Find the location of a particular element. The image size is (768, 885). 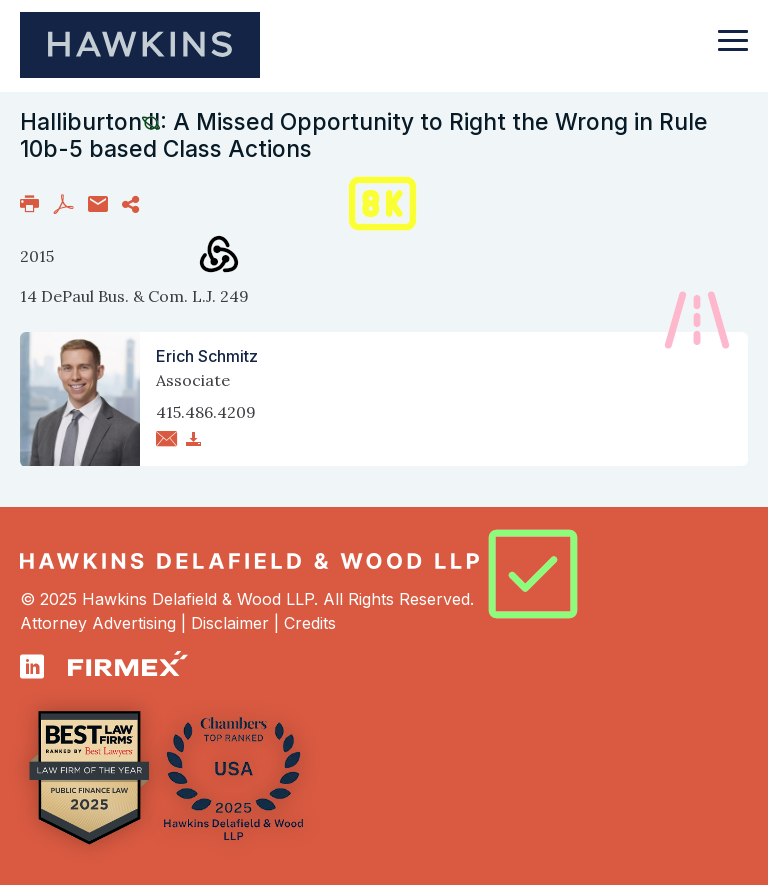

explore global or worldwide content is located at coordinates (151, 123).